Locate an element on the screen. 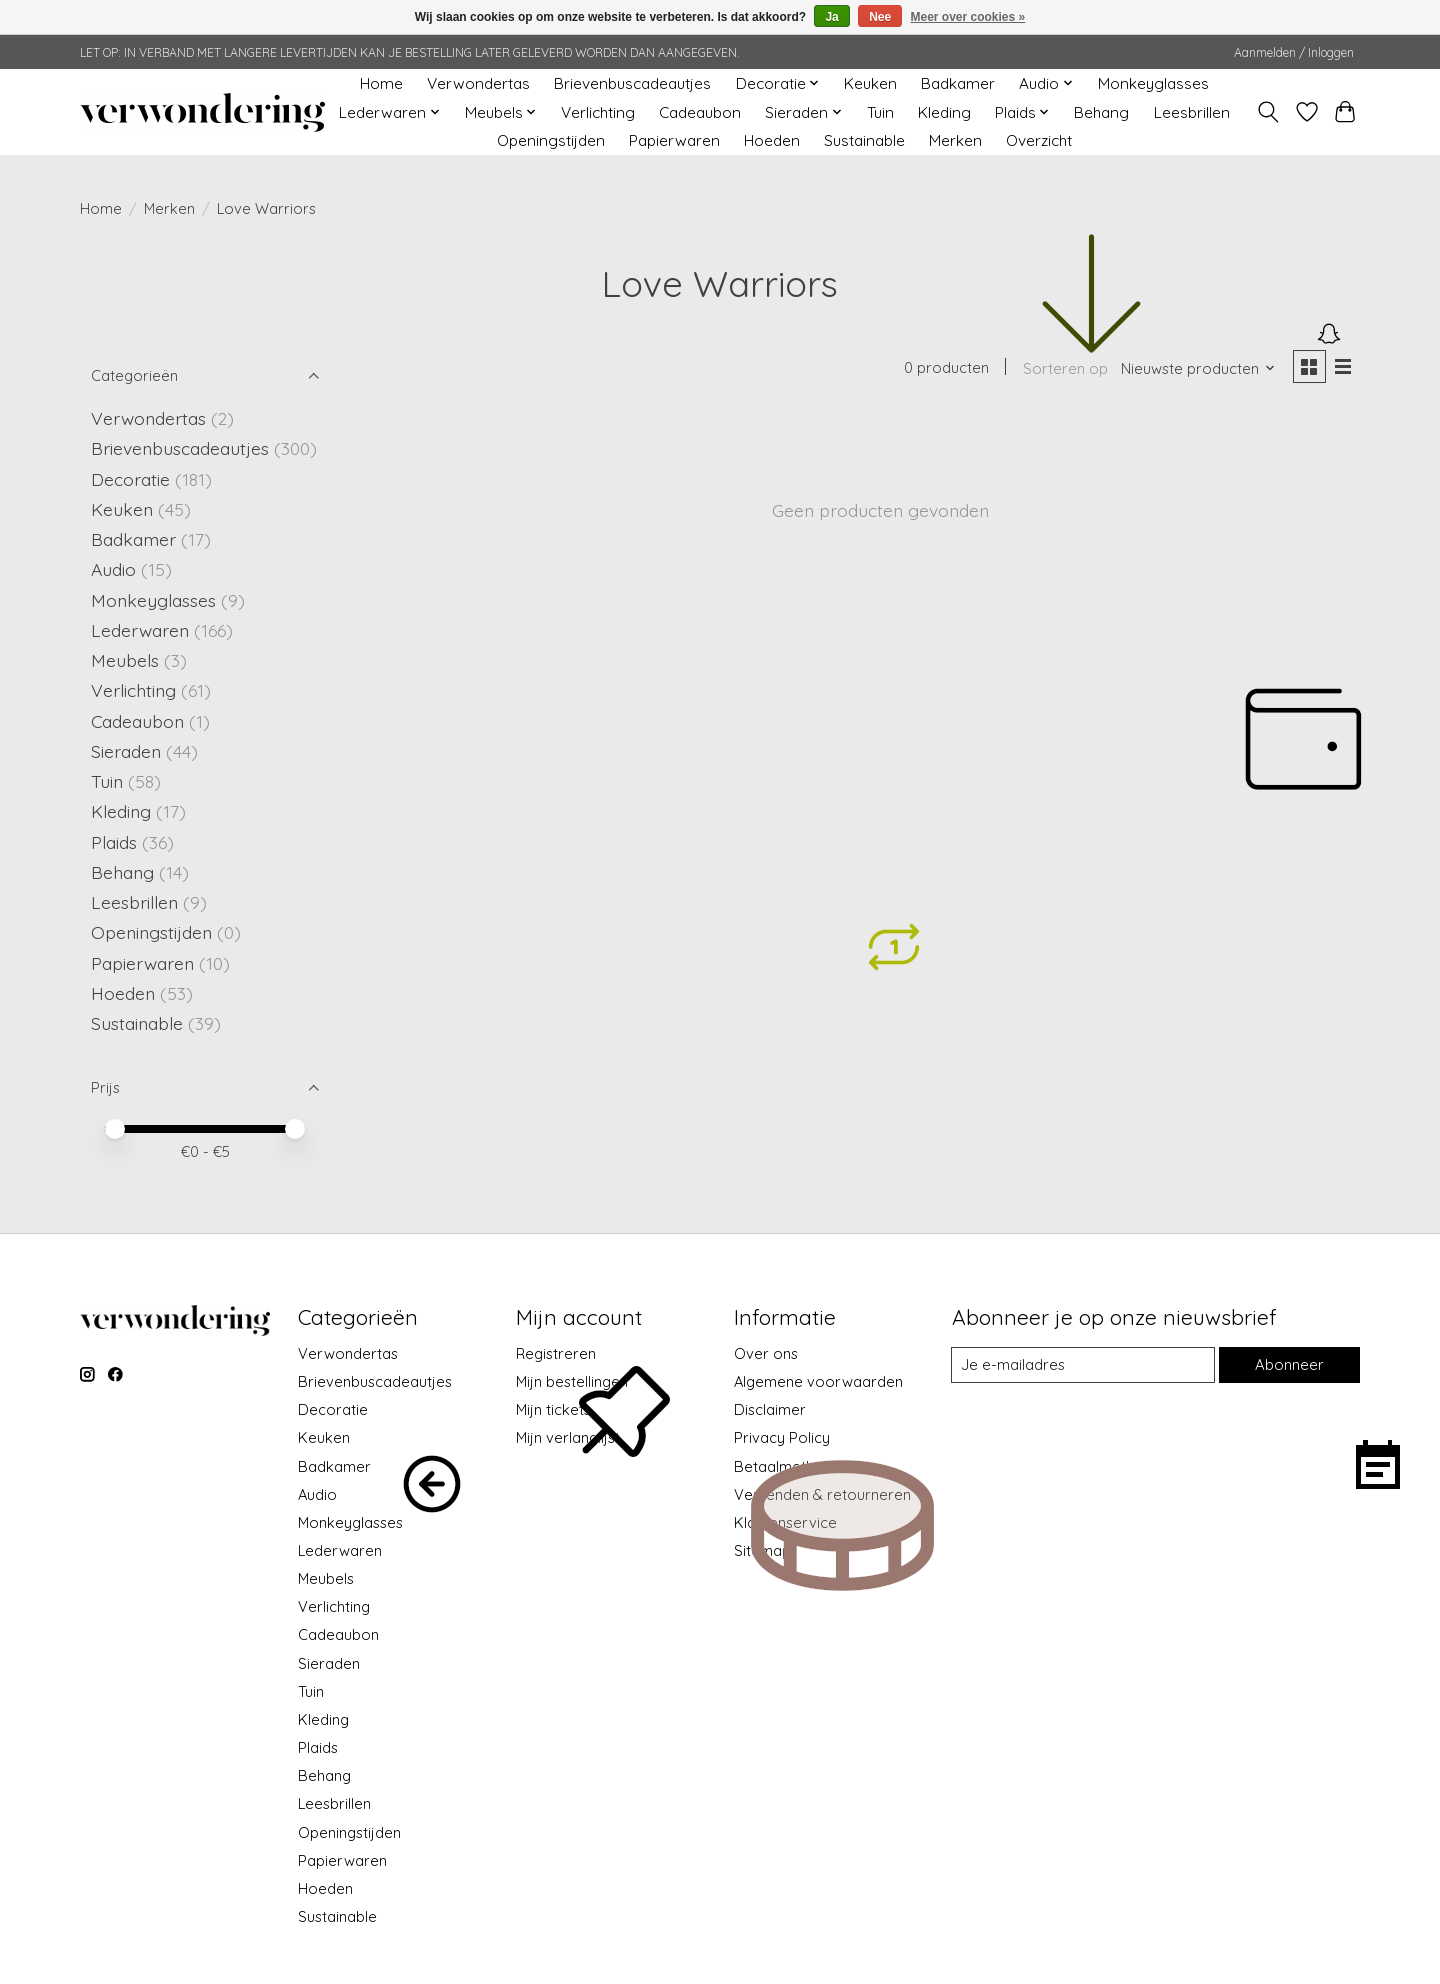 The width and height of the screenshot is (1440, 1984). repeat current track once is located at coordinates (894, 947).